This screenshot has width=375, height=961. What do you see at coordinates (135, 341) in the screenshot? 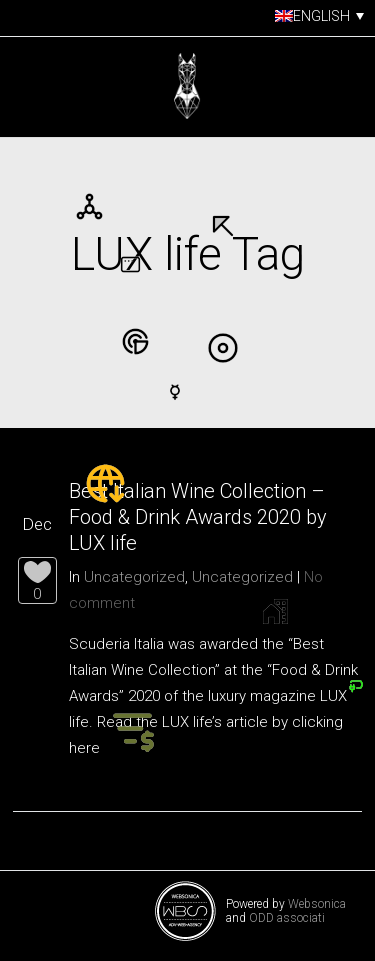
I see `scan nearby devices or networks` at bounding box center [135, 341].